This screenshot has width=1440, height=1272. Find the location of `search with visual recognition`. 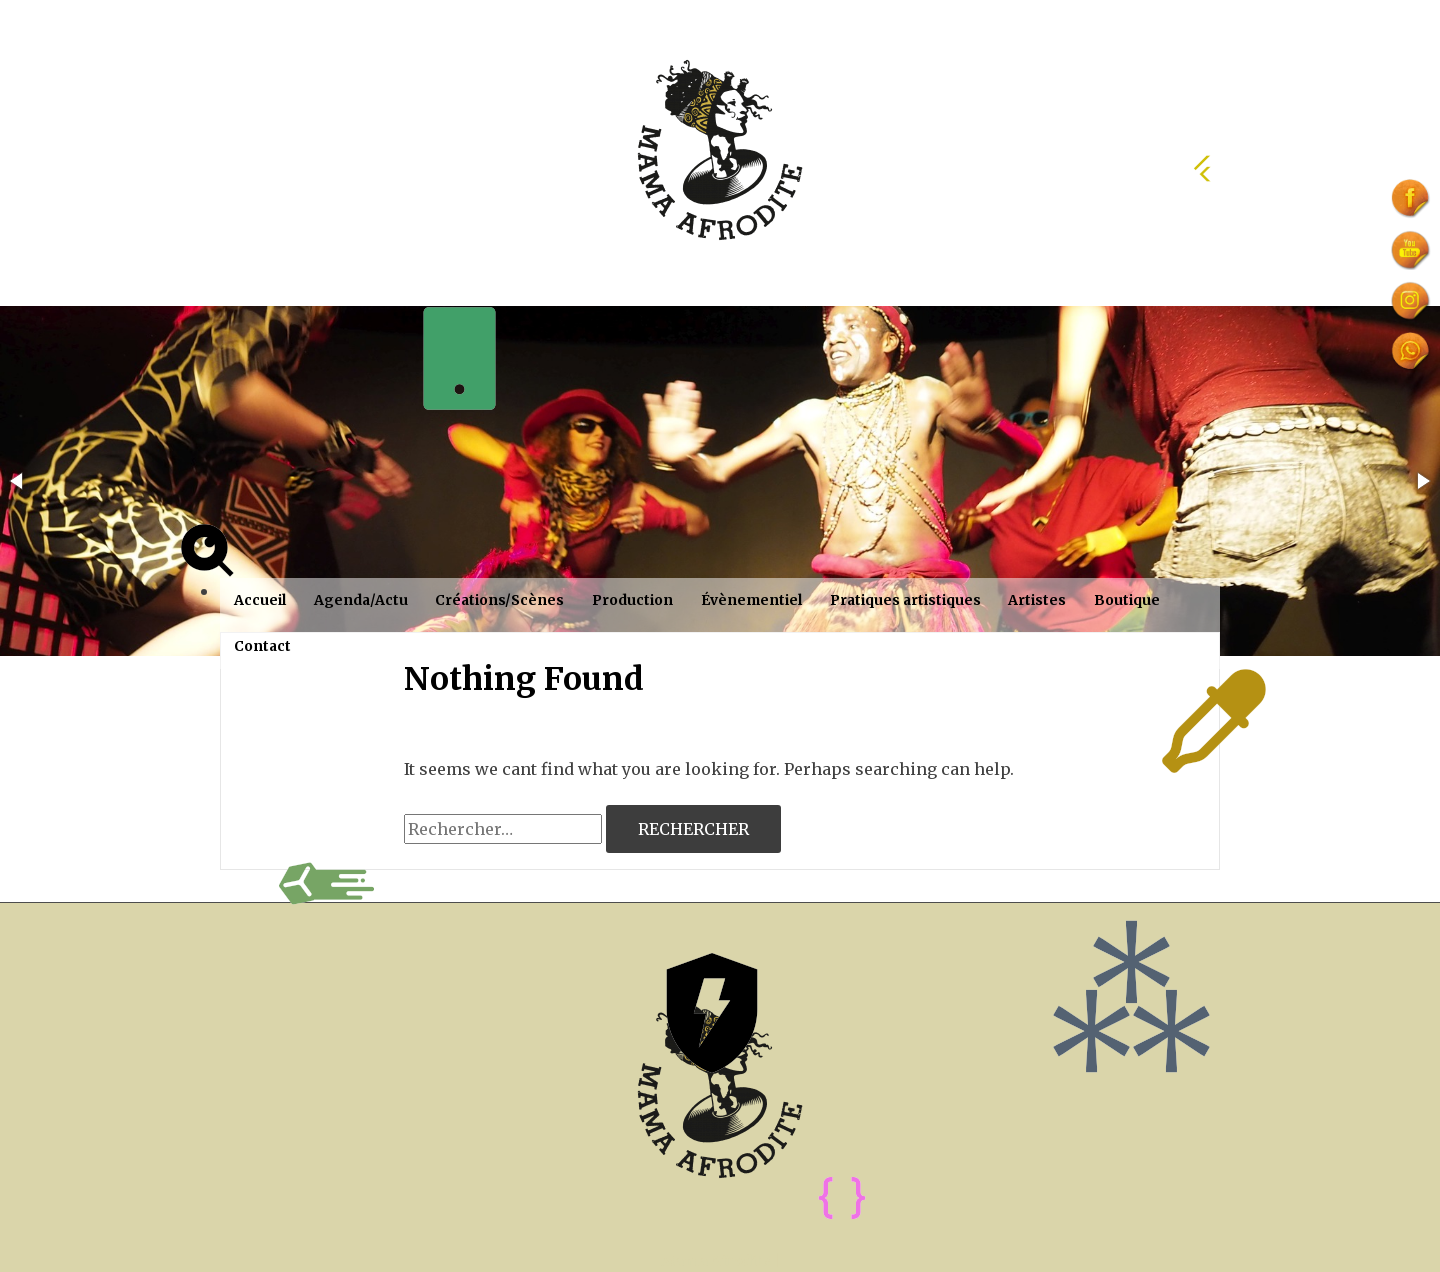

search with visual recognition is located at coordinates (207, 550).